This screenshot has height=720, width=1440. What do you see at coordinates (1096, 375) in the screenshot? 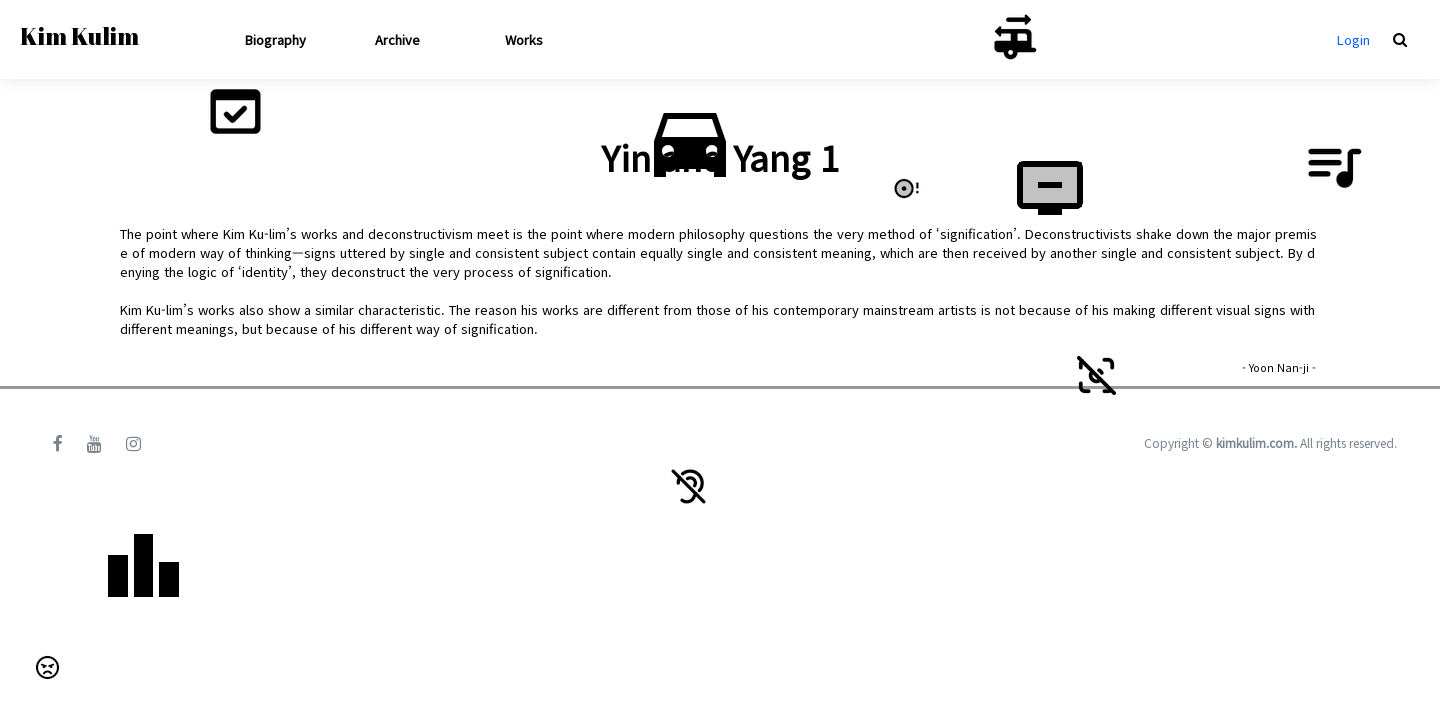
I see `screen capture disabled` at bounding box center [1096, 375].